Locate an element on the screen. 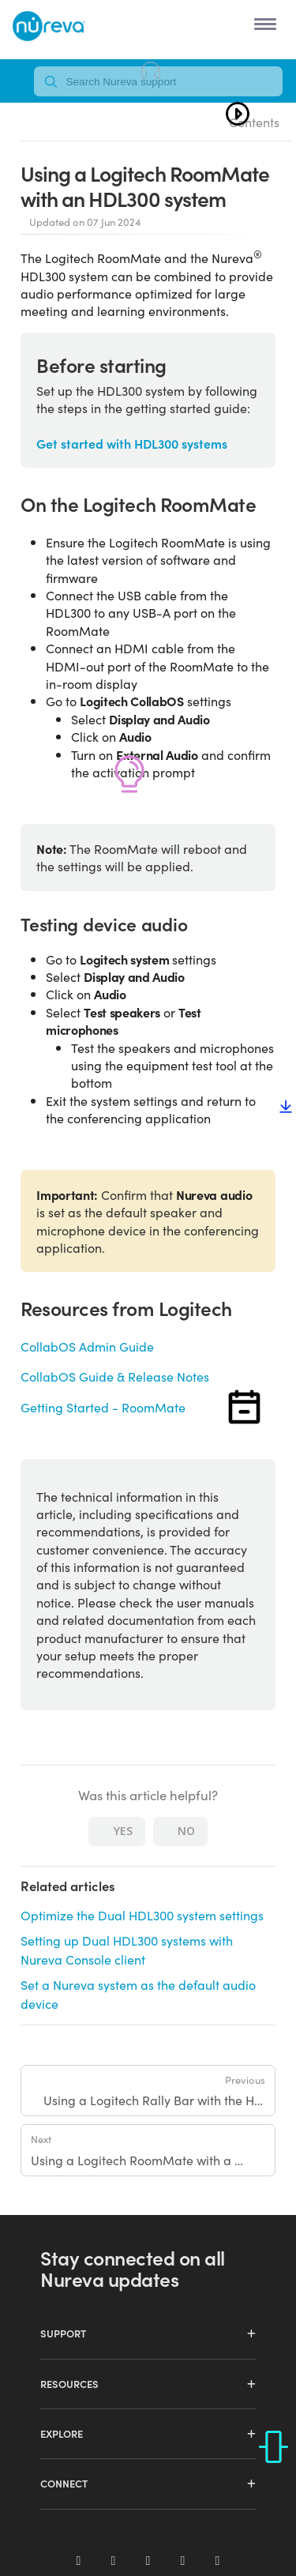 This screenshot has width=296, height=2576. listen to audio or music is located at coordinates (151, 71).